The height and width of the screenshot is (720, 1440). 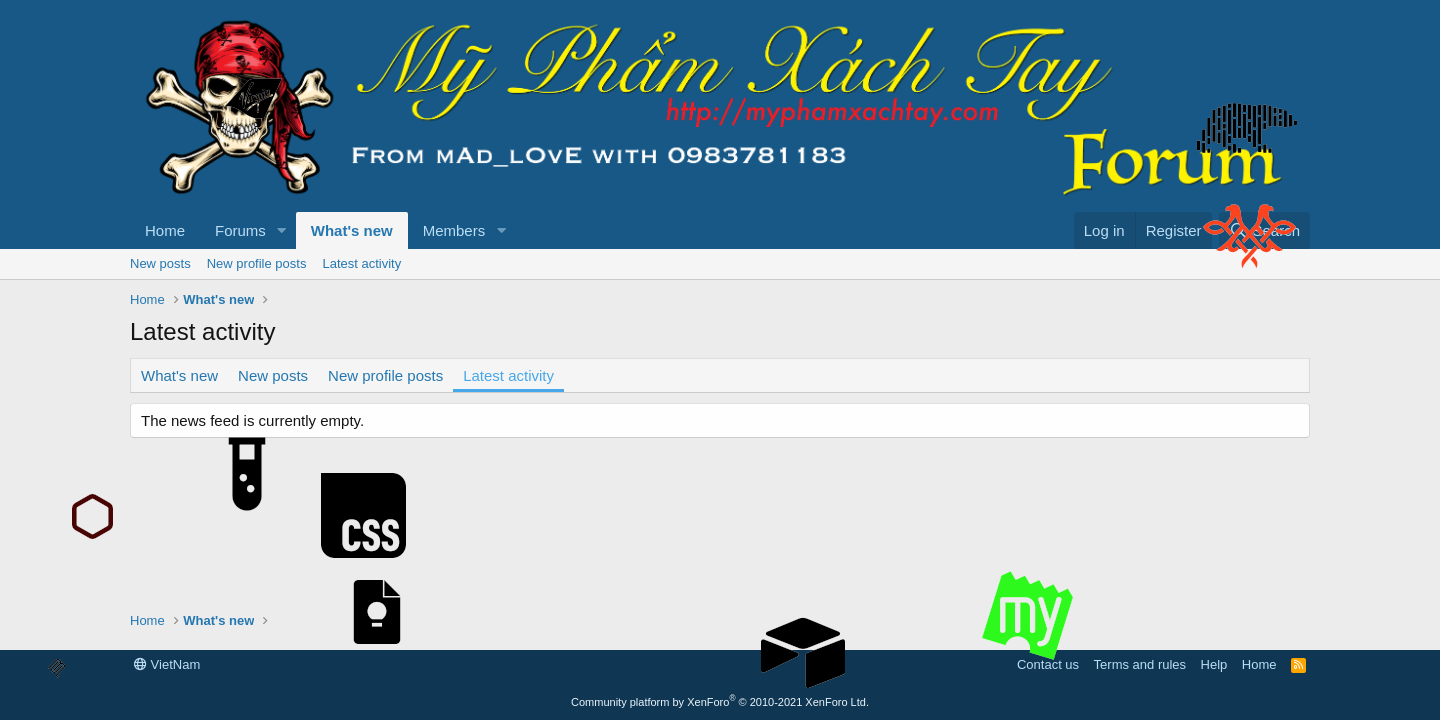 What do you see at coordinates (253, 98) in the screenshot?
I see `virgin atlantic airline logo` at bounding box center [253, 98].